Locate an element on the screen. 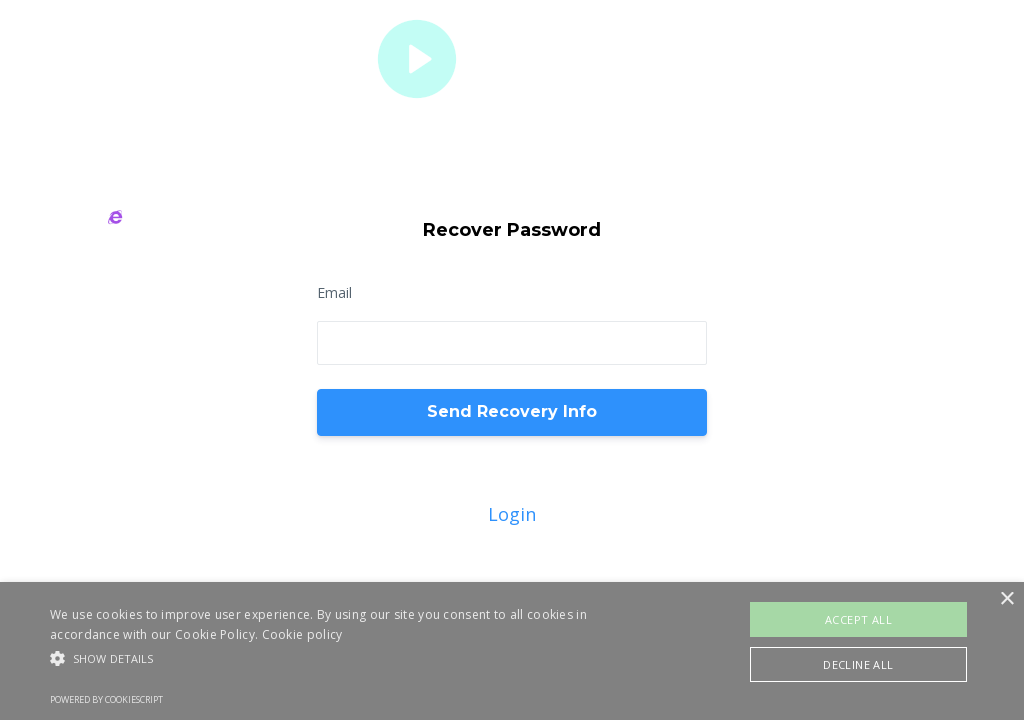 This screenshot has height=720, width=1024. open Internet Explorer browser is located at coordinates (115, 217).